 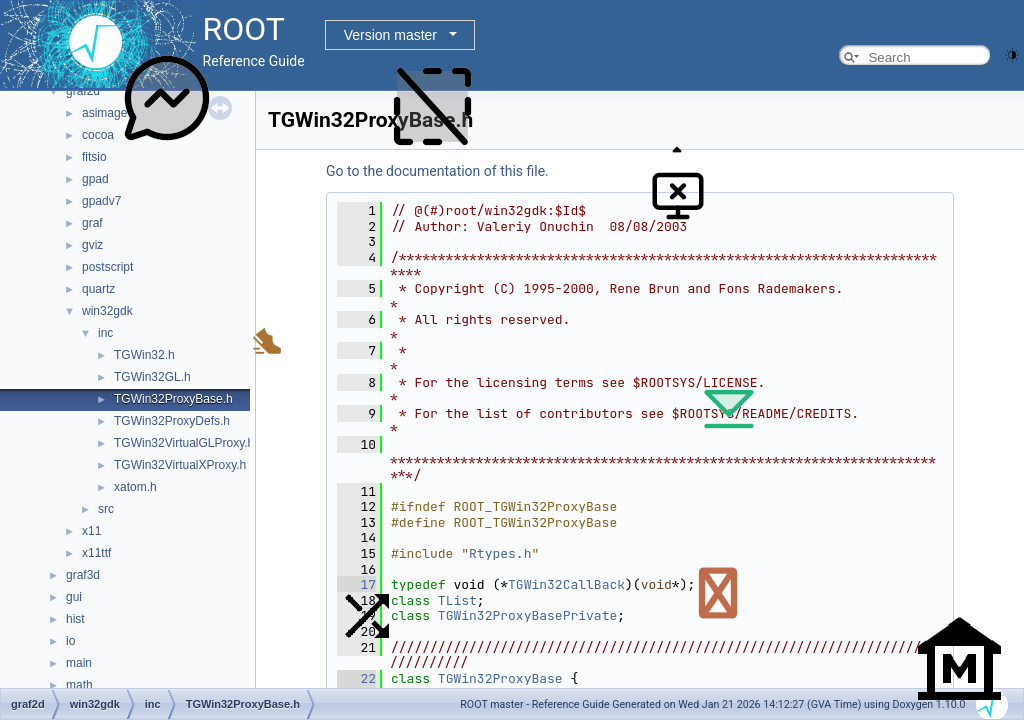 What do you see at coordinates (959, 658) in the screenshot?
I see `view nearby museums` at bounding box center [959, 658].